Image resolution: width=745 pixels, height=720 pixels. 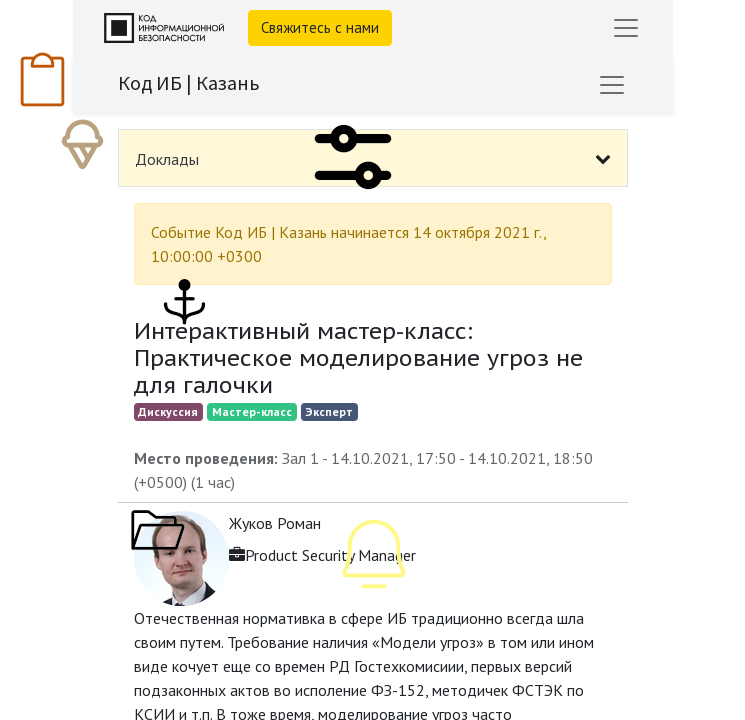 I want to click on navigate to marina or port locations, so click(x=184, y=300).